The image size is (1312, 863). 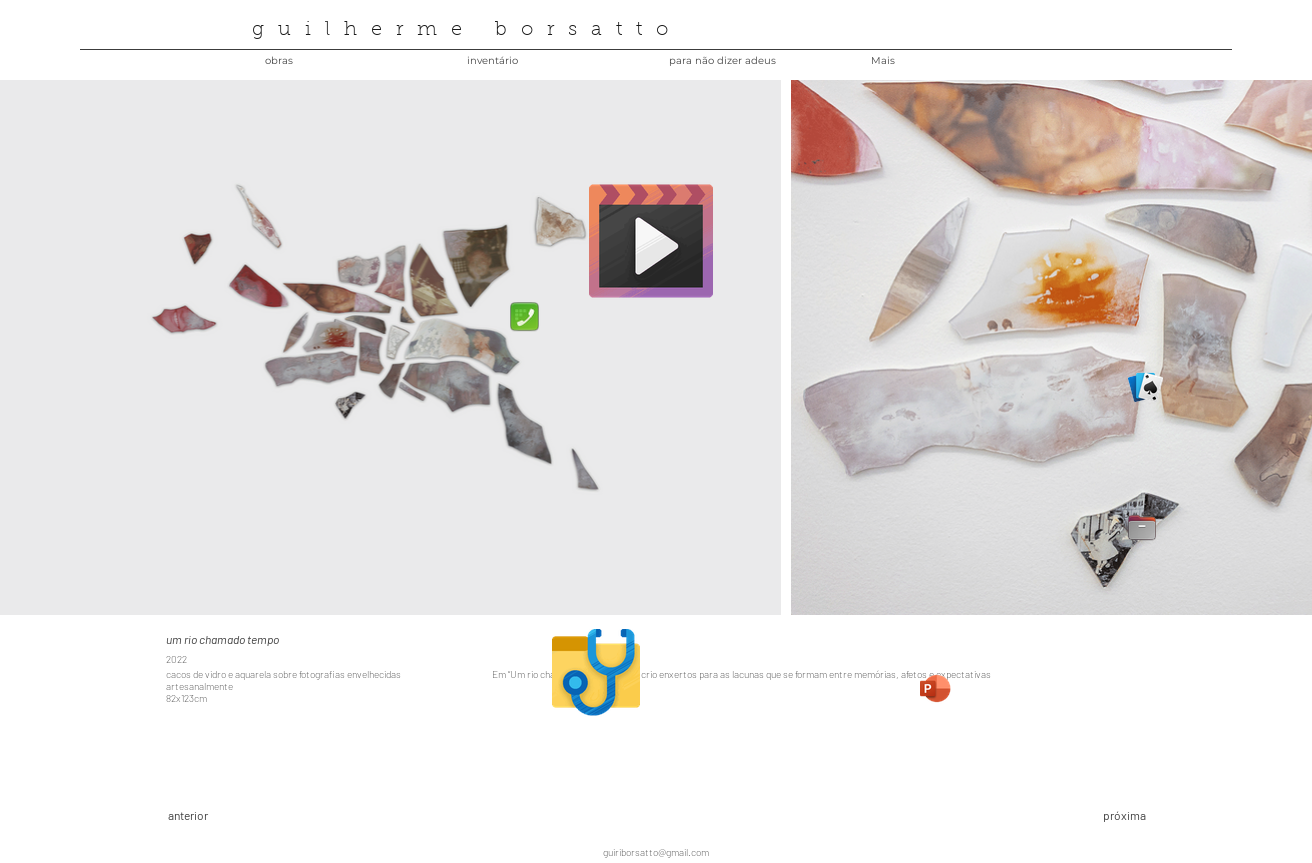 I want to click on open the tv or video streaming app, so click(x=651, y=241).